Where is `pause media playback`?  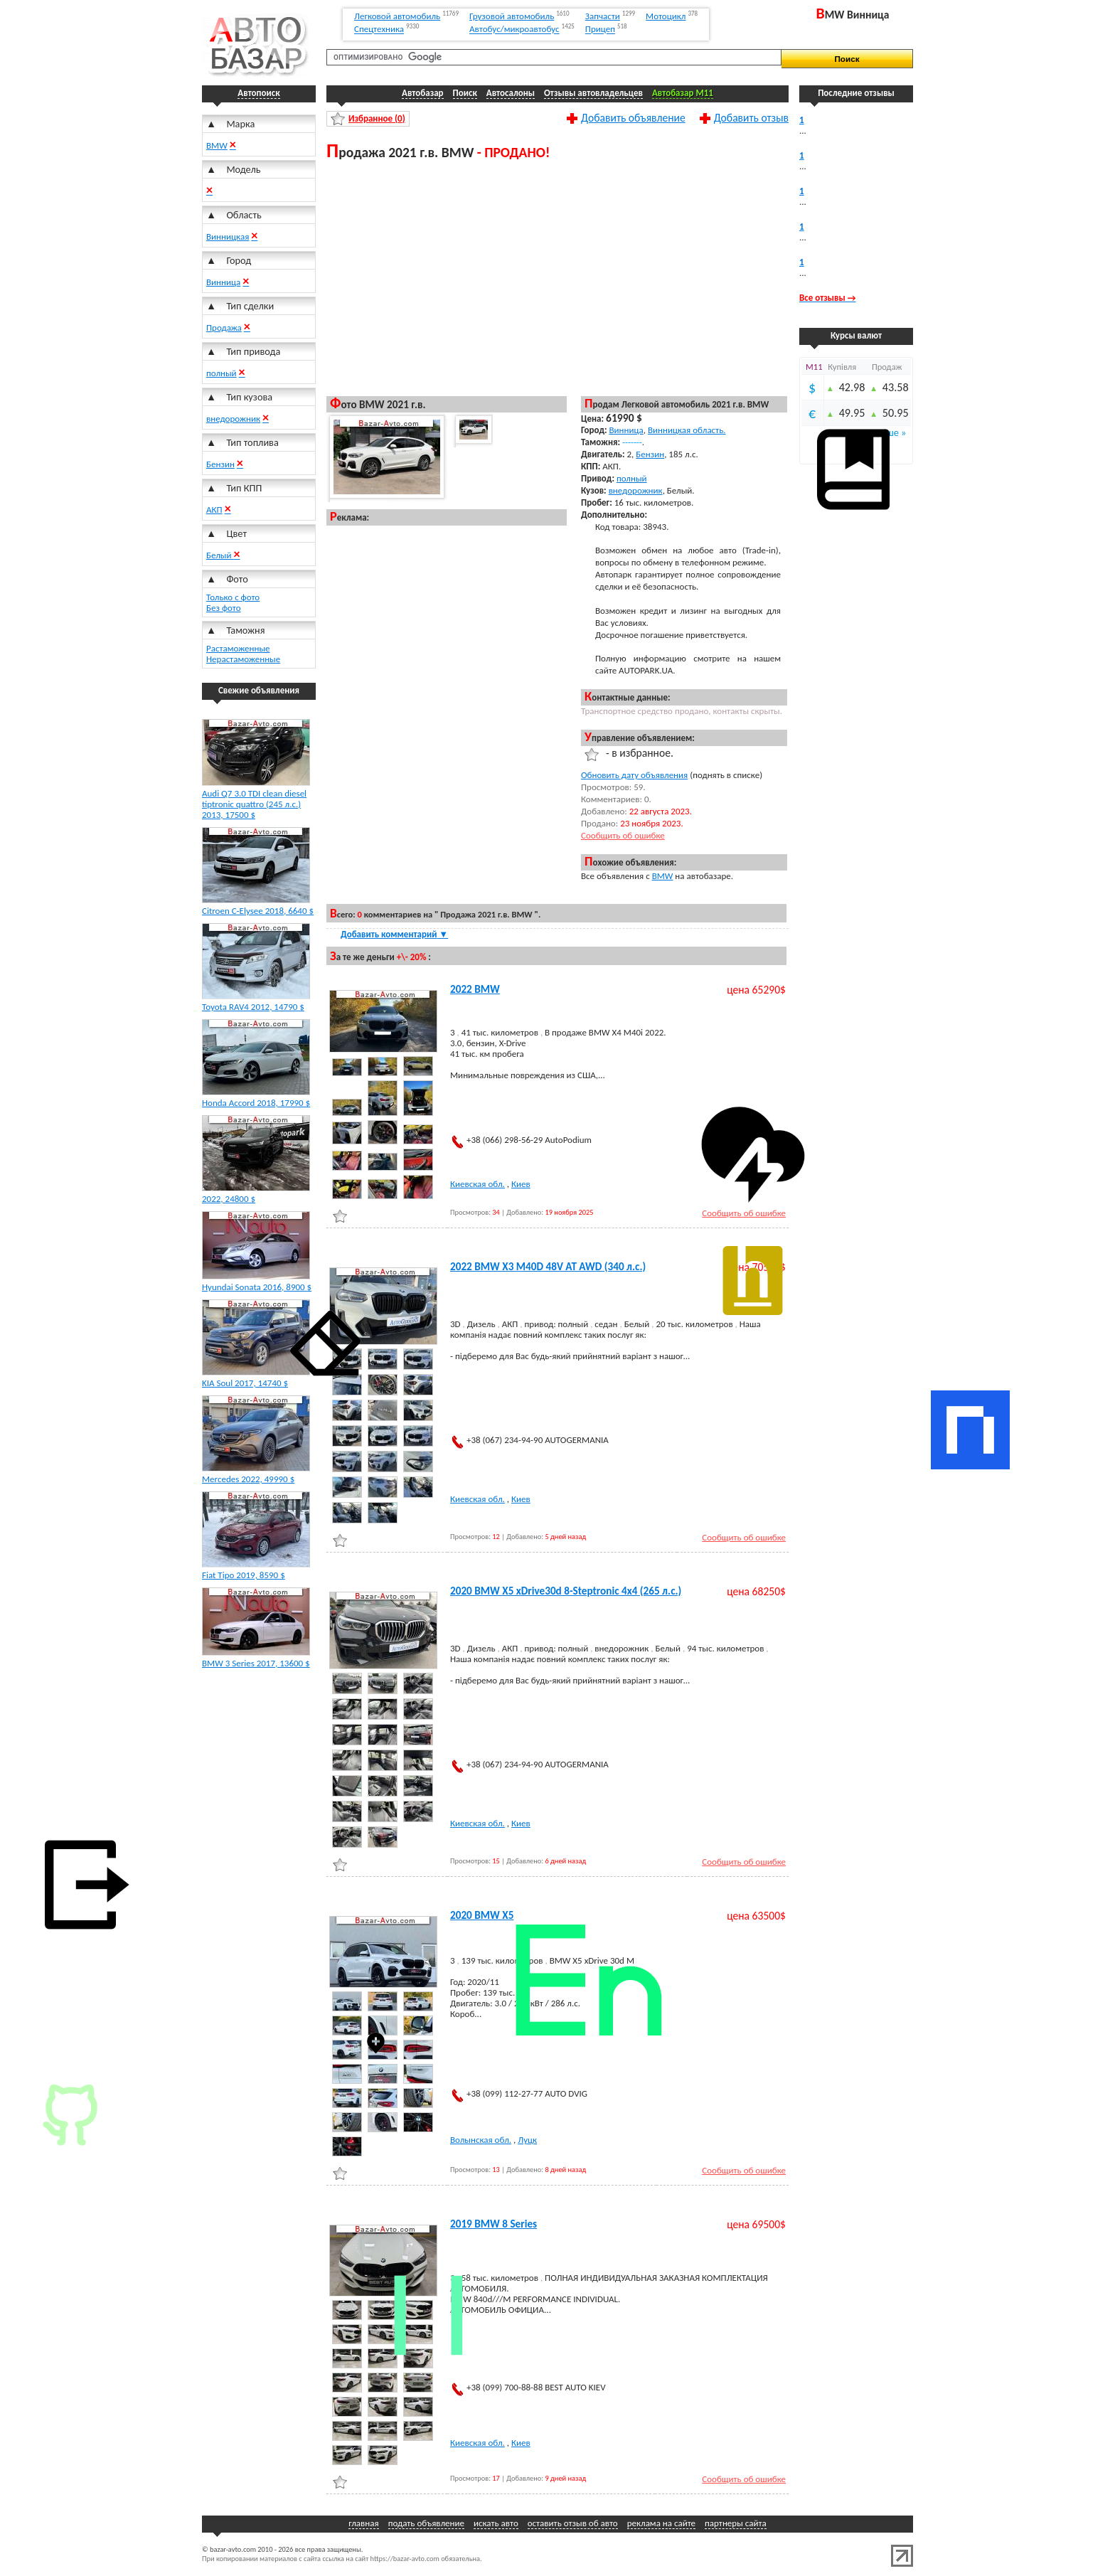 pause media playback is located at coordinates (428, 2315).